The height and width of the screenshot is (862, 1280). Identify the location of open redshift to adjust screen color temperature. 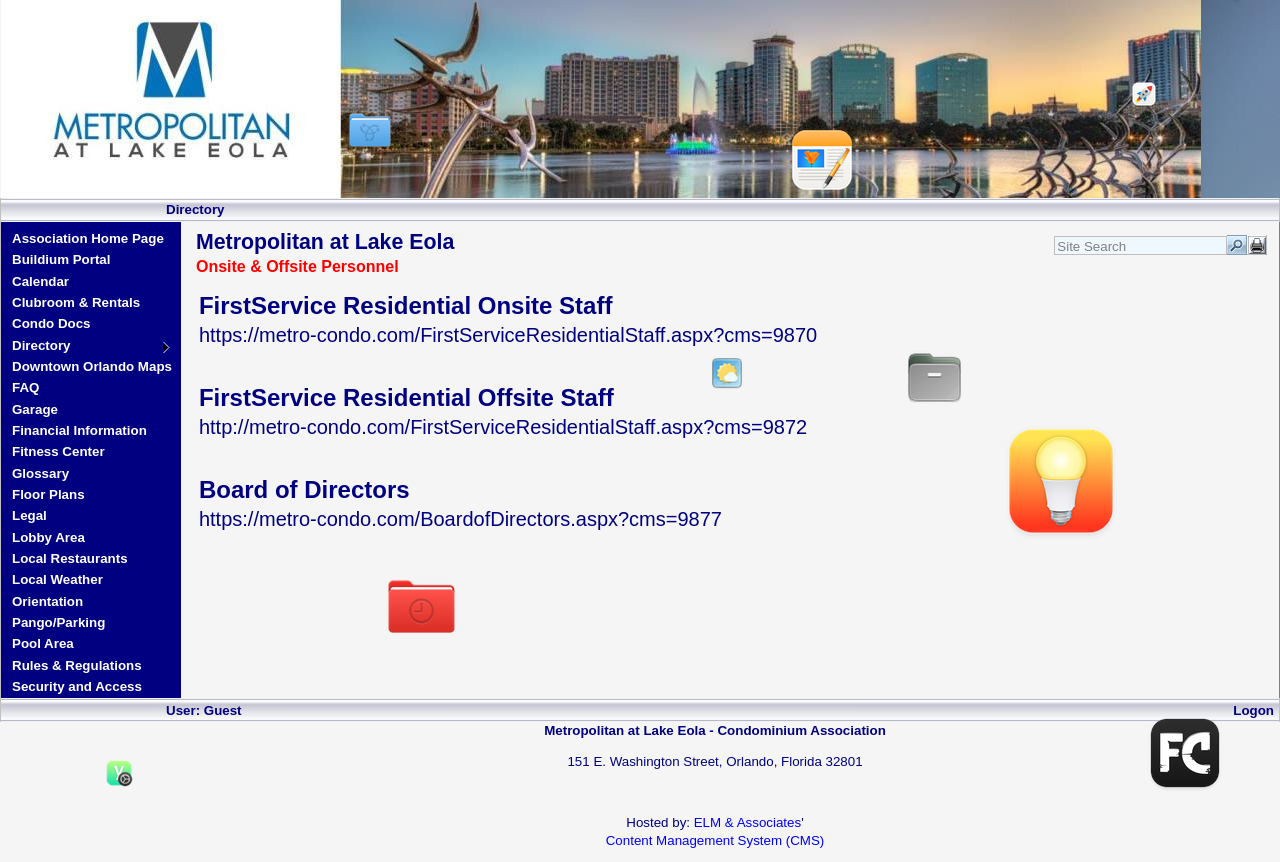
(1061, 481).